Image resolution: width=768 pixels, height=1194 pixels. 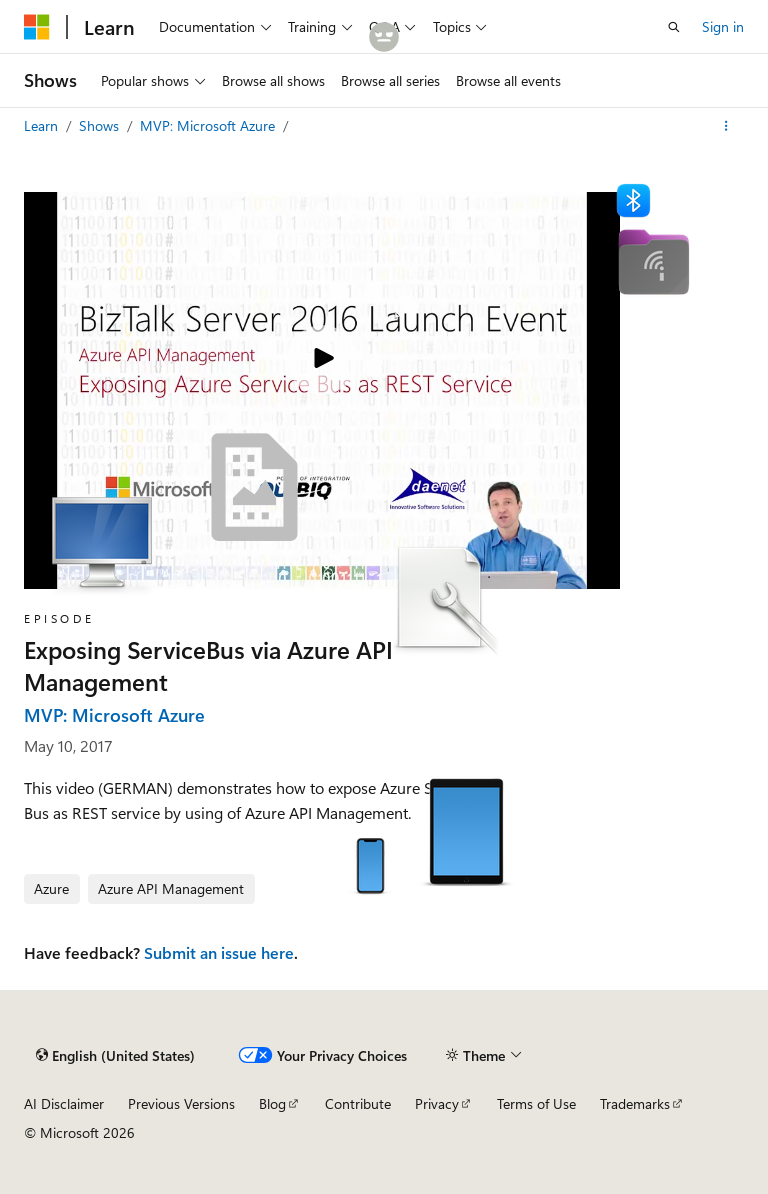 I want to click on react with anger to a message or post, so click(x=384, y=37).